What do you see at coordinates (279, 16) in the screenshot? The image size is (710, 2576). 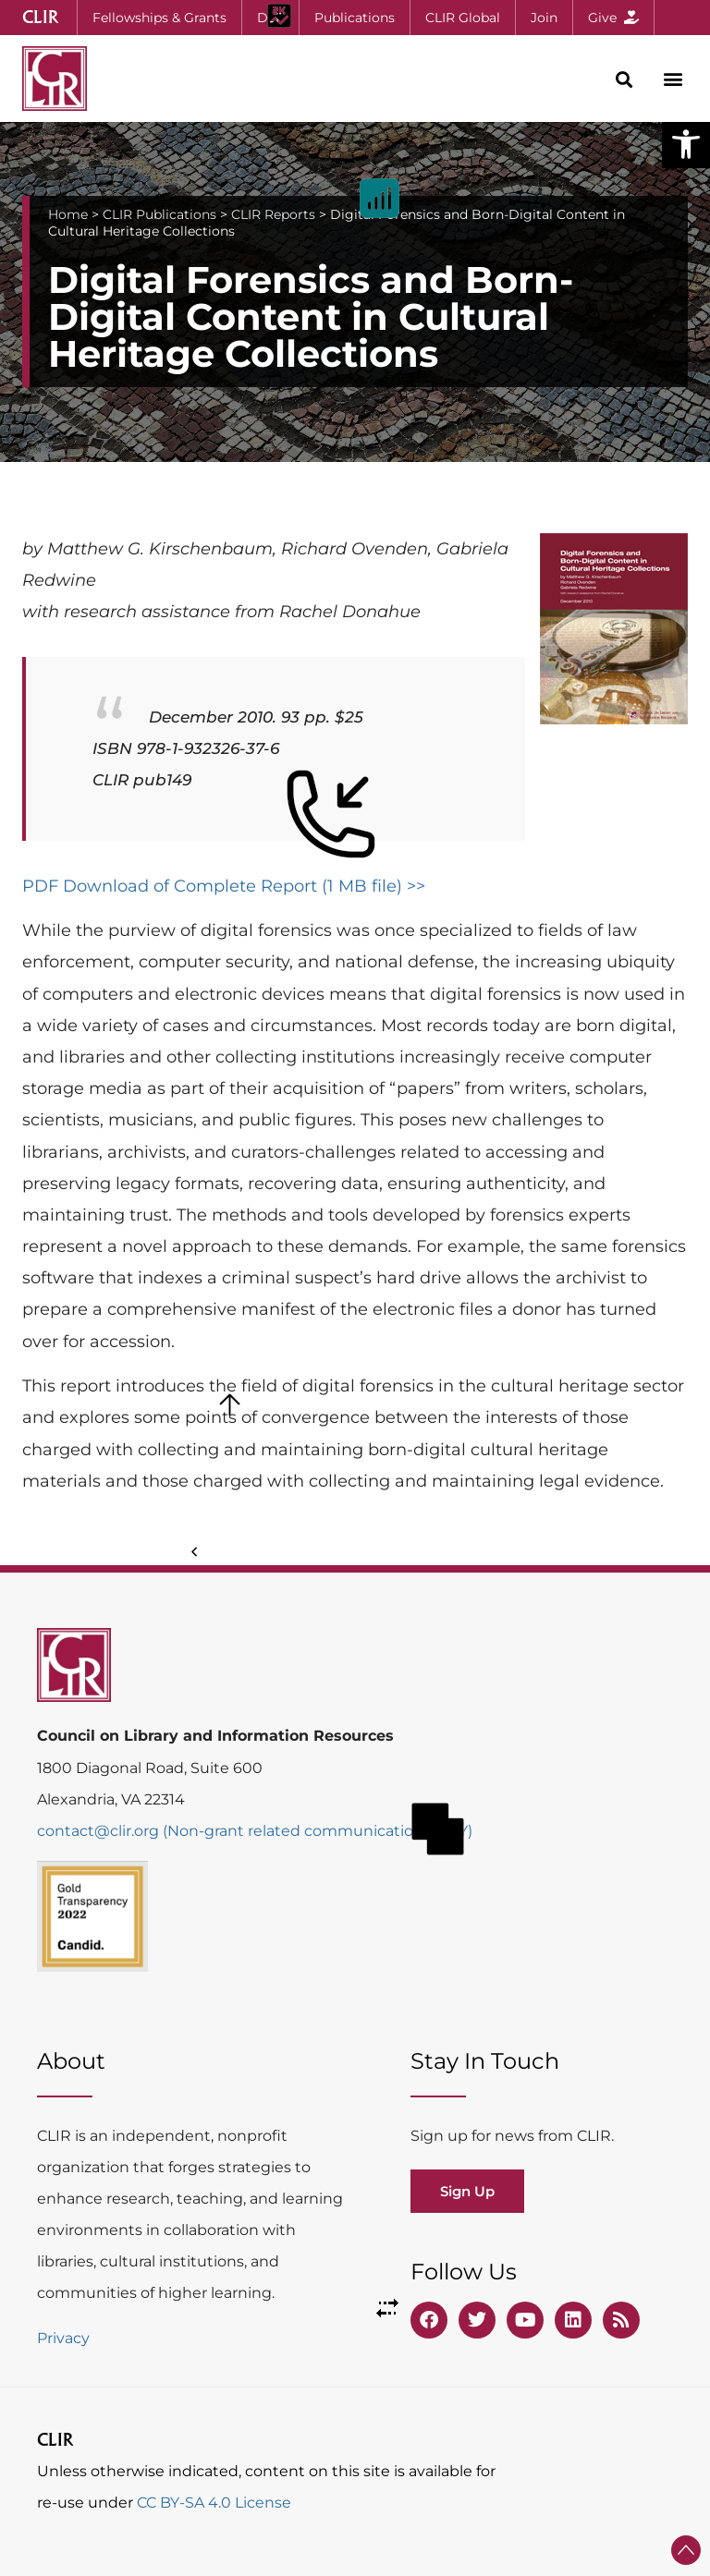 I see `view score or performance metrics` at bounding box center [279, 16].